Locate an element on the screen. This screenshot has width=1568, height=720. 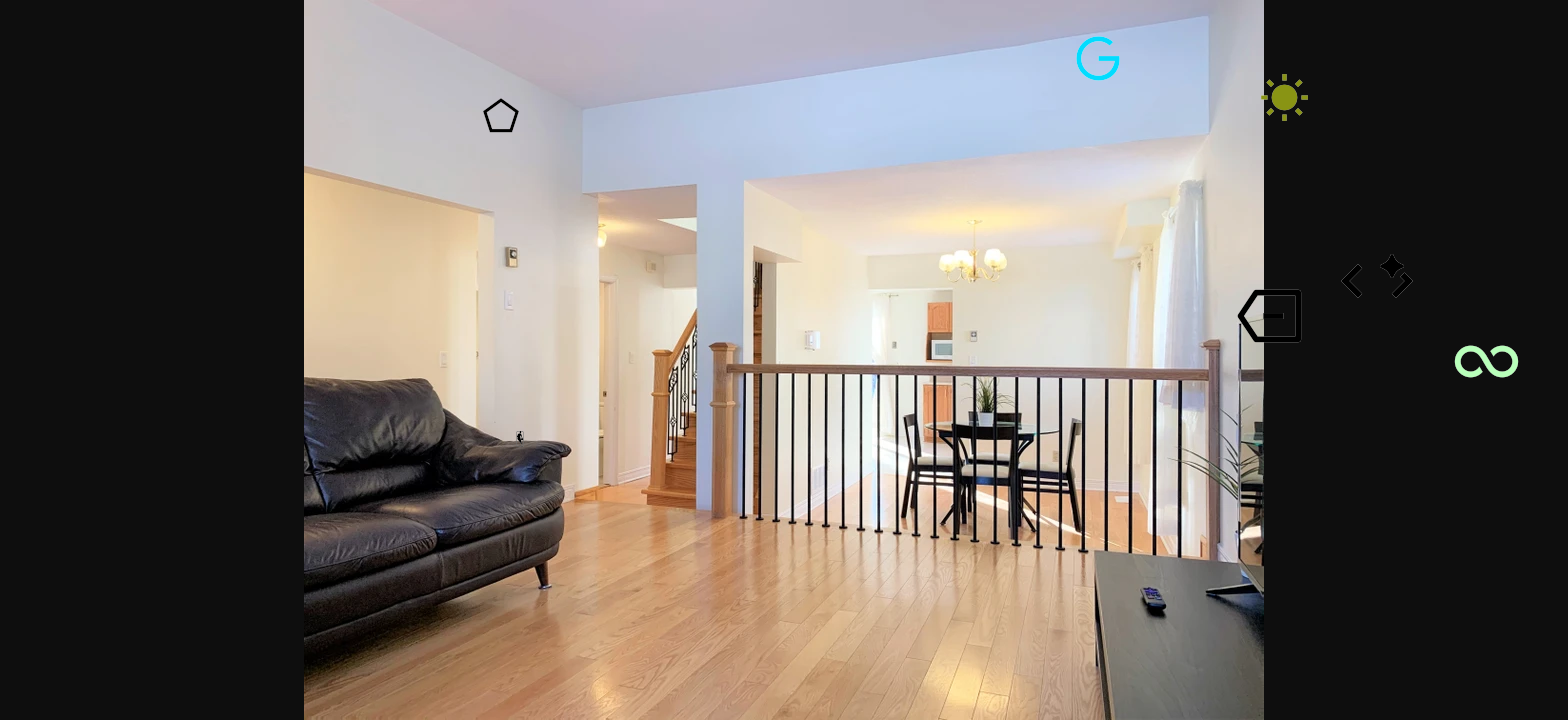
delete previous character or input is located at coordinates (1272, 316).